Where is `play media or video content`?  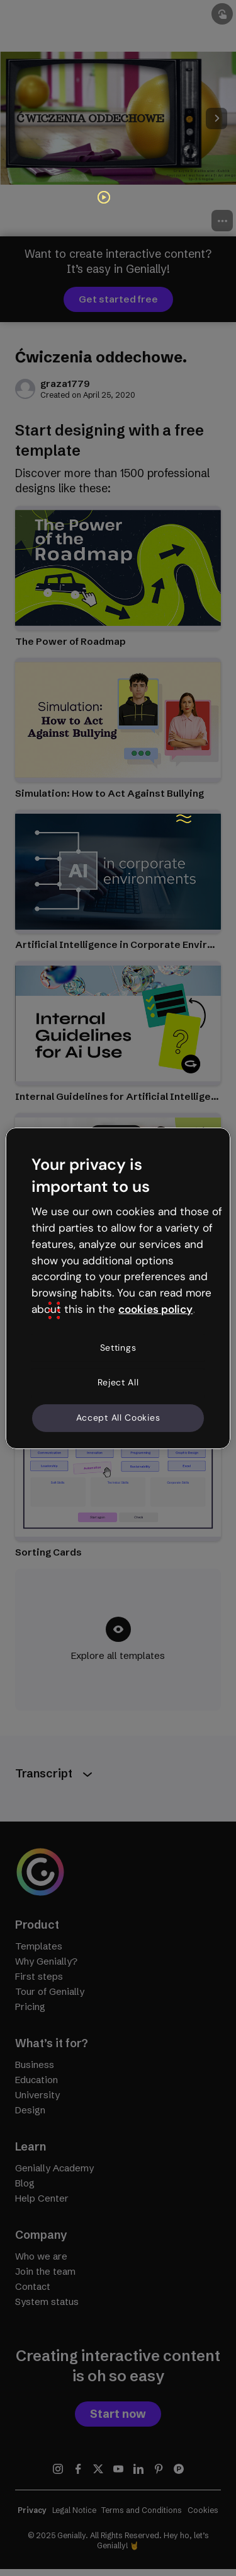 play media or video content is located at coordinates (104, 197).